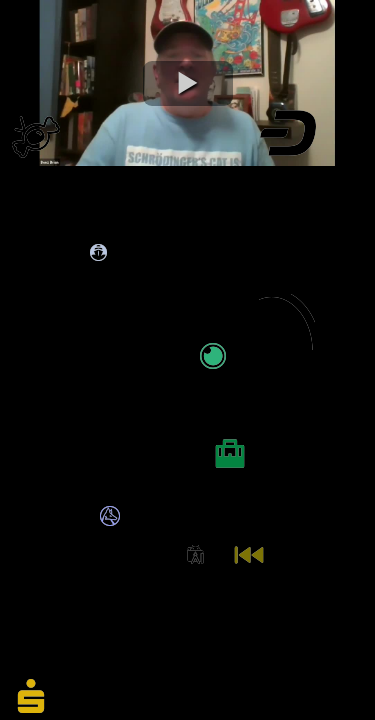 The height and width of the screenshot is (720, 375). What do you see at coordinates (213, 356) in the screenshot?
I see `open insomnia api client` at bounding box center [213, 356].